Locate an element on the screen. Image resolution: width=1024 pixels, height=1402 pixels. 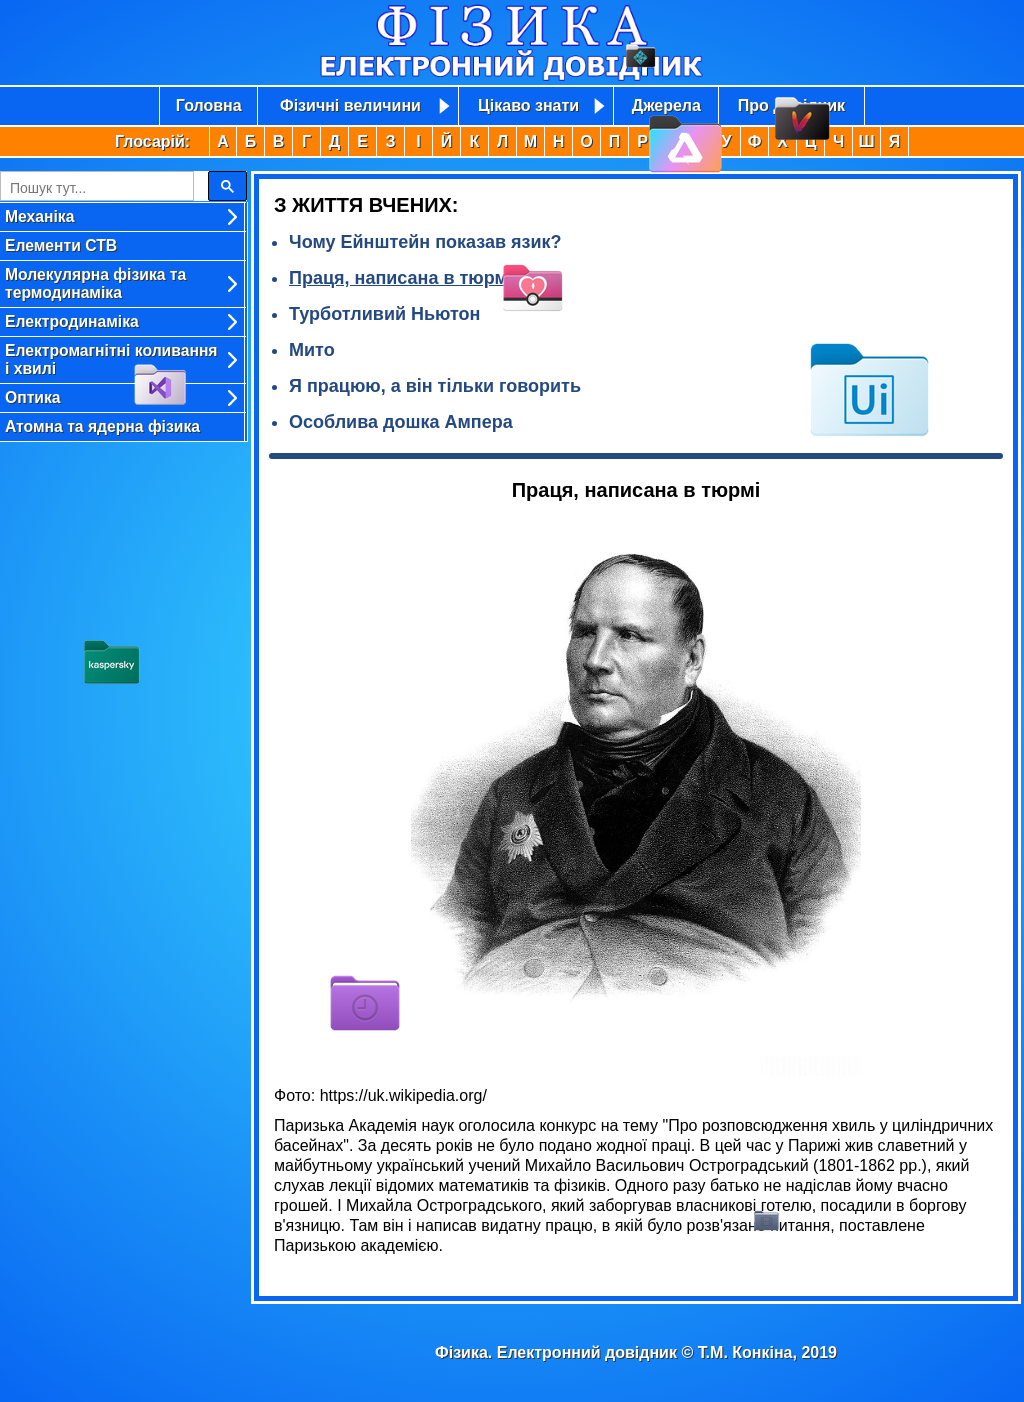
folder containing Netlify project files is located at coordinates (640, 56).